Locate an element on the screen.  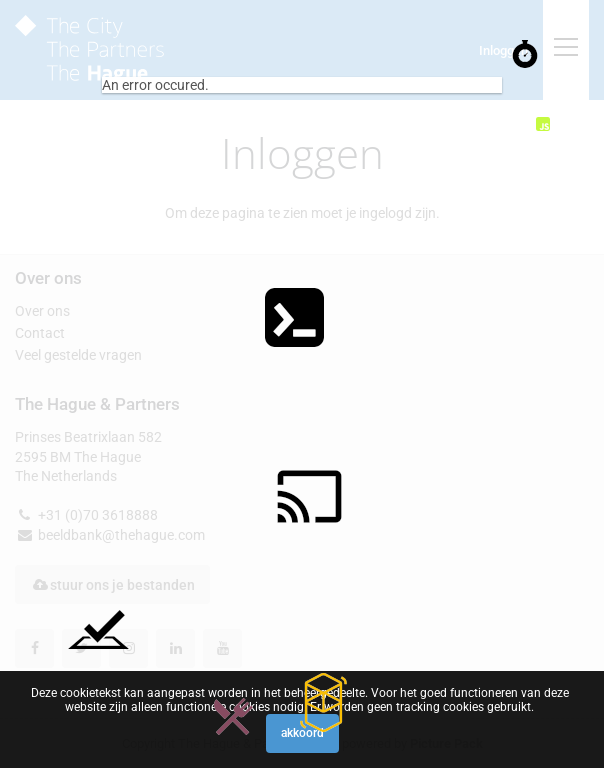
cast media to a chromecast device is located at coordinates (309, 496).